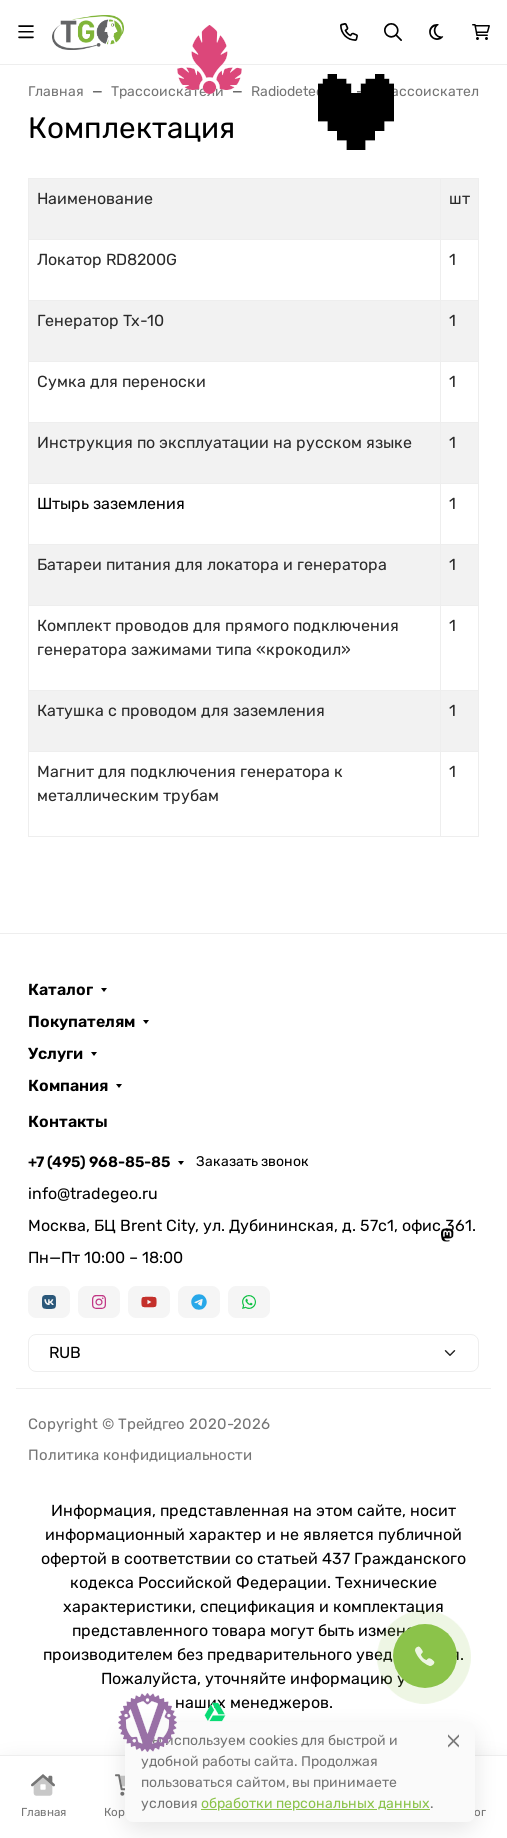 The width and height of the screenshot is (507, 1838). What do you see at coordinates (147, 1722) in the screenshot?
I see `open vaultwarden password manager` at bounding box center [147, 1722].